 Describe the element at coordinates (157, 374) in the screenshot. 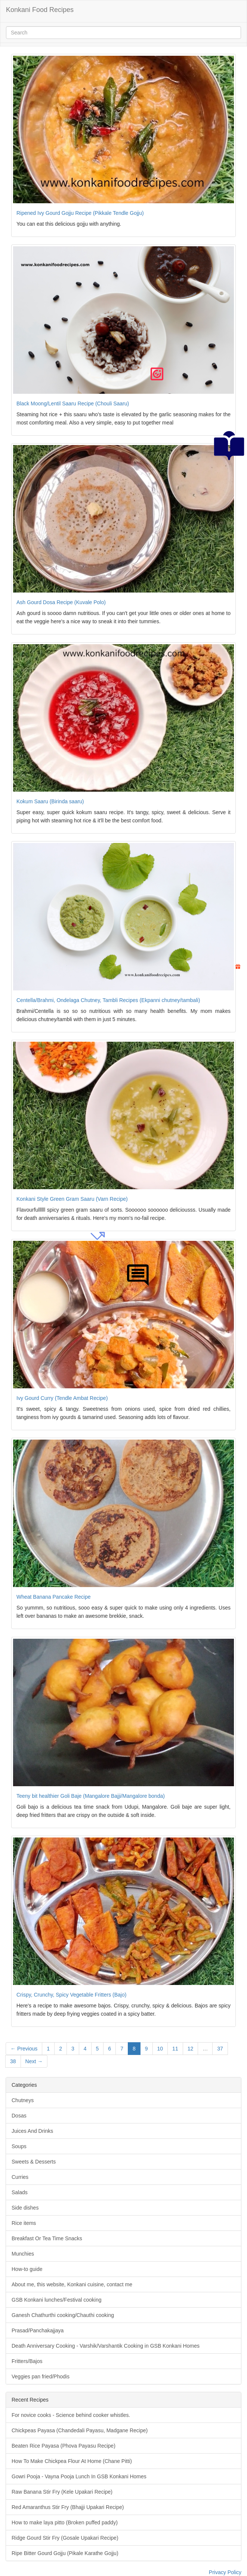

I see `access laundry or washing machine controls` at that location.